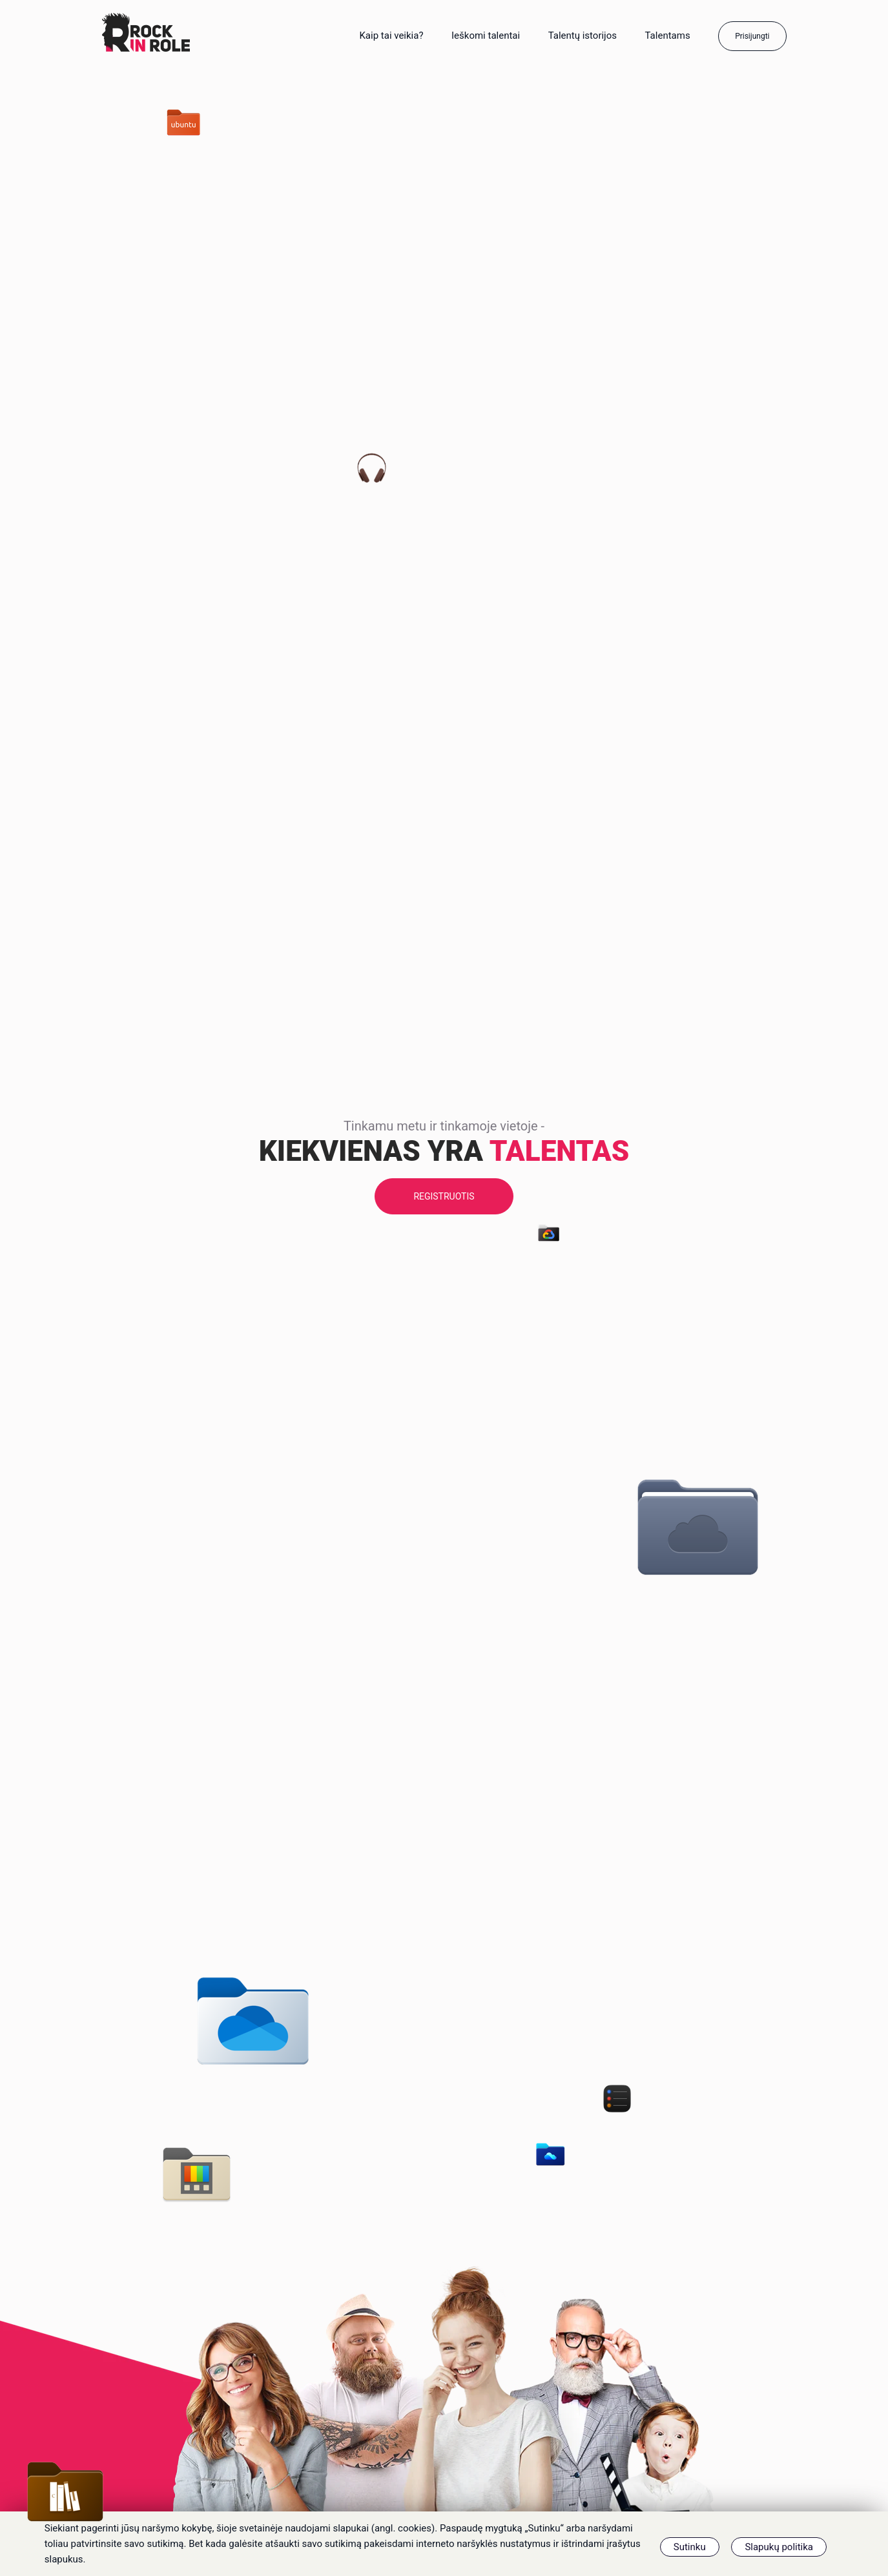 The width and height of the screenshot is (888, 2576). Describe the element at coordinates (371, 468) in the screenshot. I see `connect bluetooth headphones` at that location.